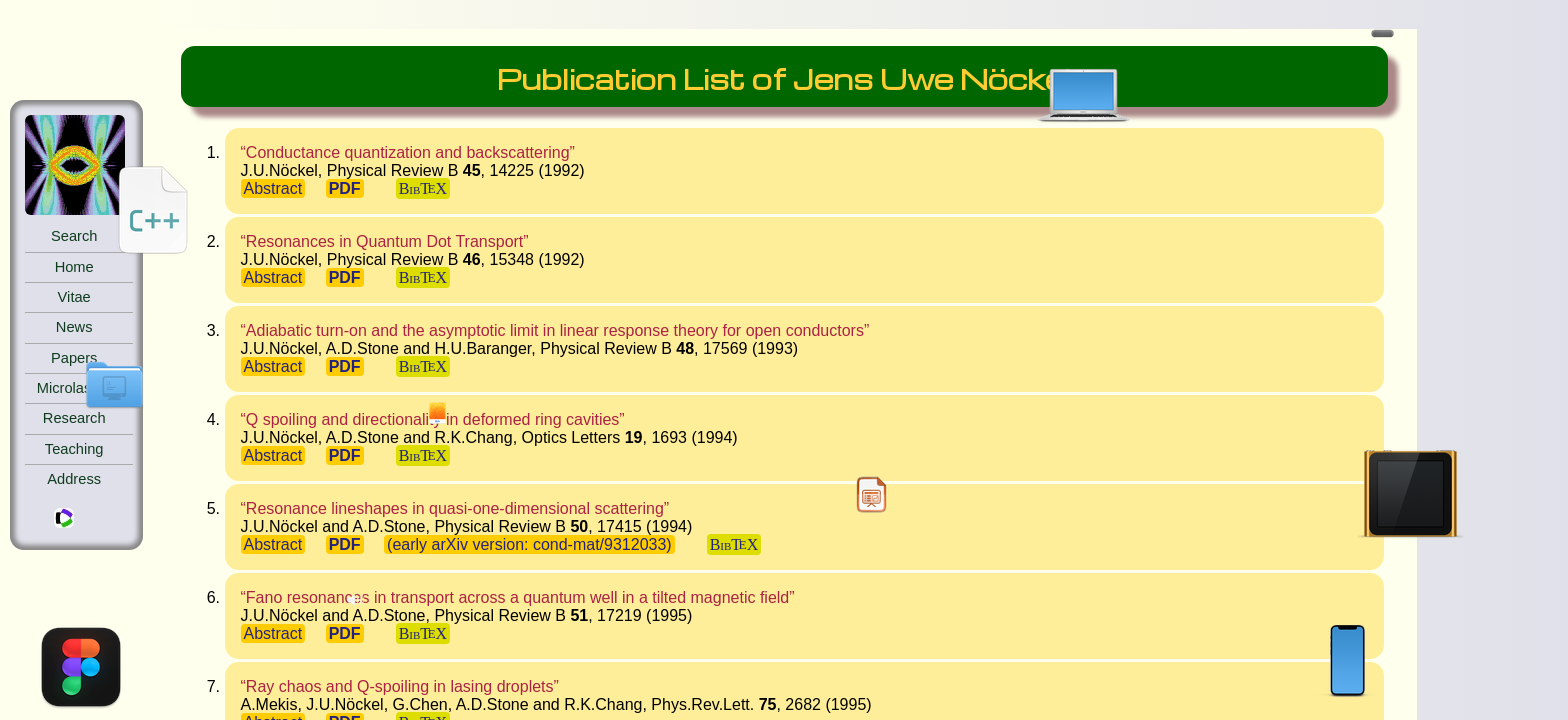 This screenshot has width=1568, height=720. Describe the element at coordinates (1347, 661) in the screenshot. I see `indicates a connected iPhone device` at that location.